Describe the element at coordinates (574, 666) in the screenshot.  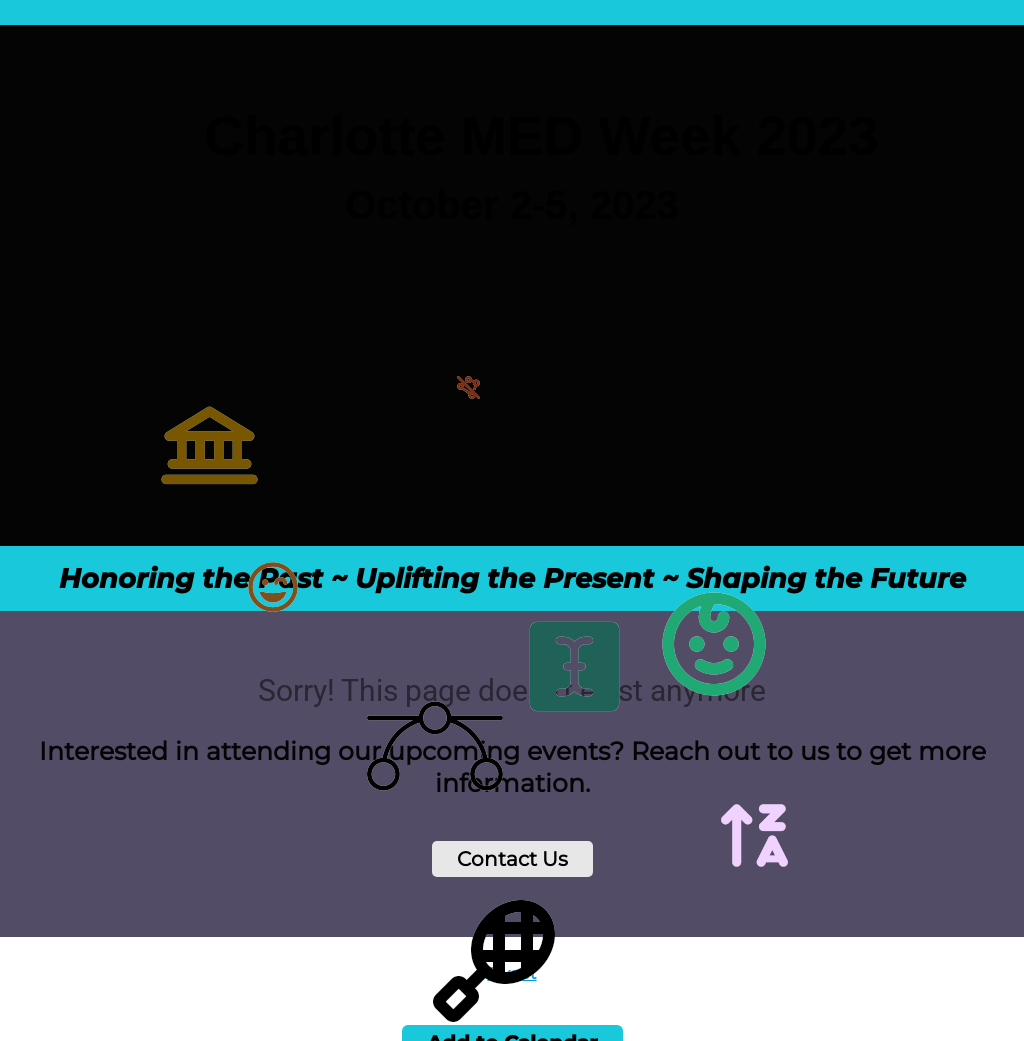
I see `text input field cursor indicator` at that location.